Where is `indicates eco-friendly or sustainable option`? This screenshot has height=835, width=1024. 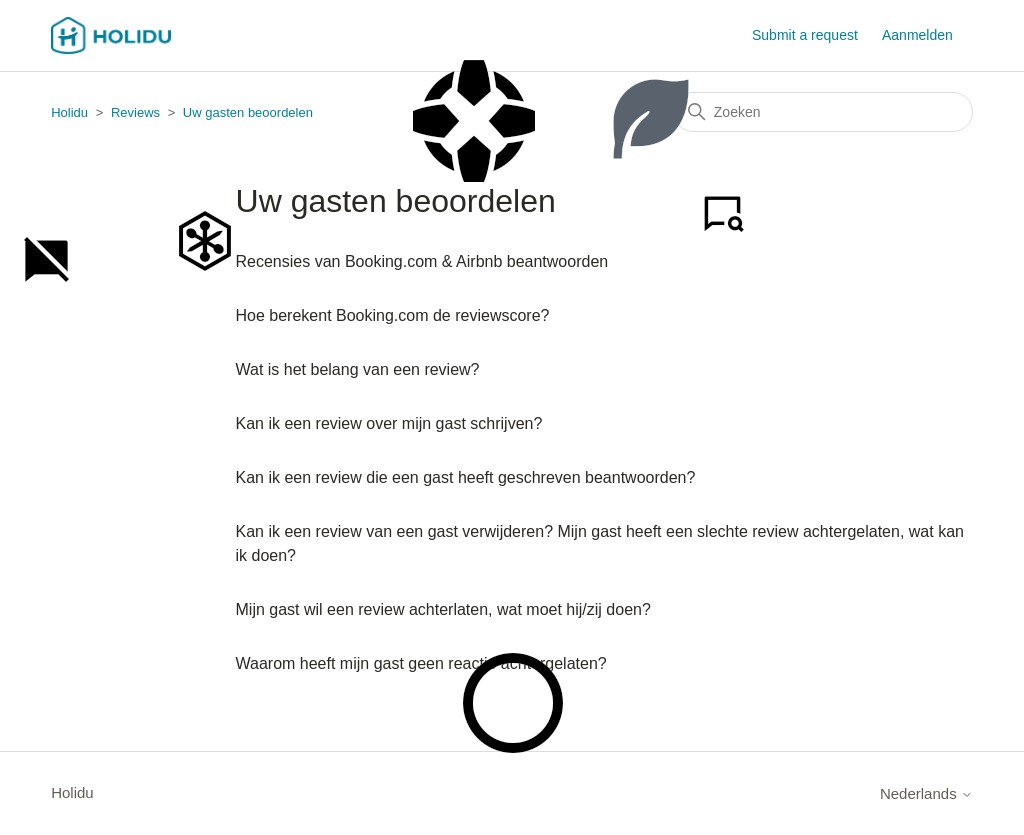
indicates eco-friendly or sustainable option is located at coordinates (651, 117).